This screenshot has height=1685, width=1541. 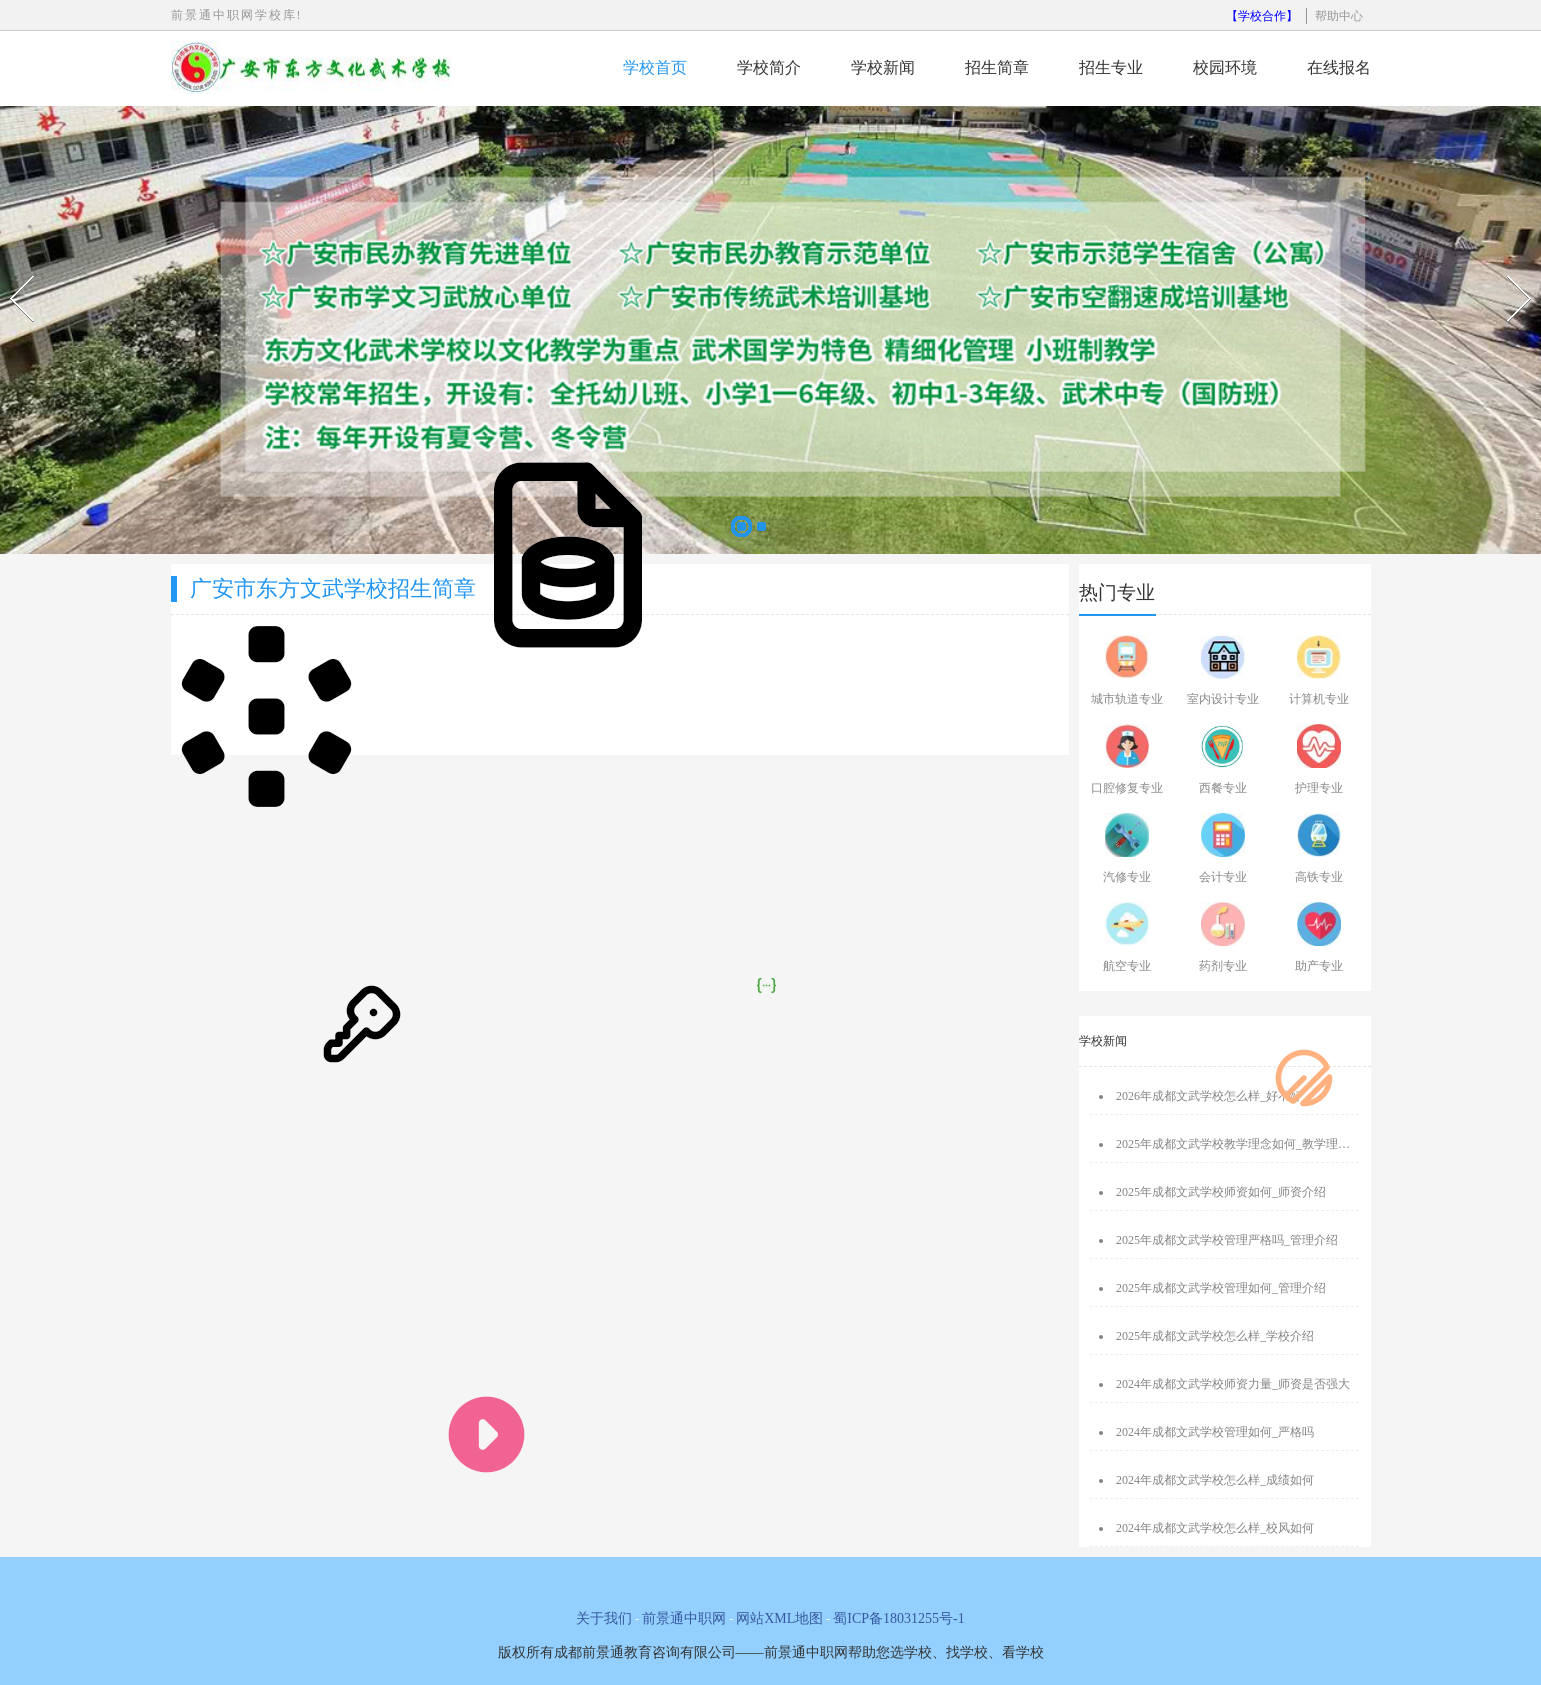 What do you see at coordinates (766, 985) in the screenshot?
I see `view code snippets or embedded content` at bounding box center [766, 985].